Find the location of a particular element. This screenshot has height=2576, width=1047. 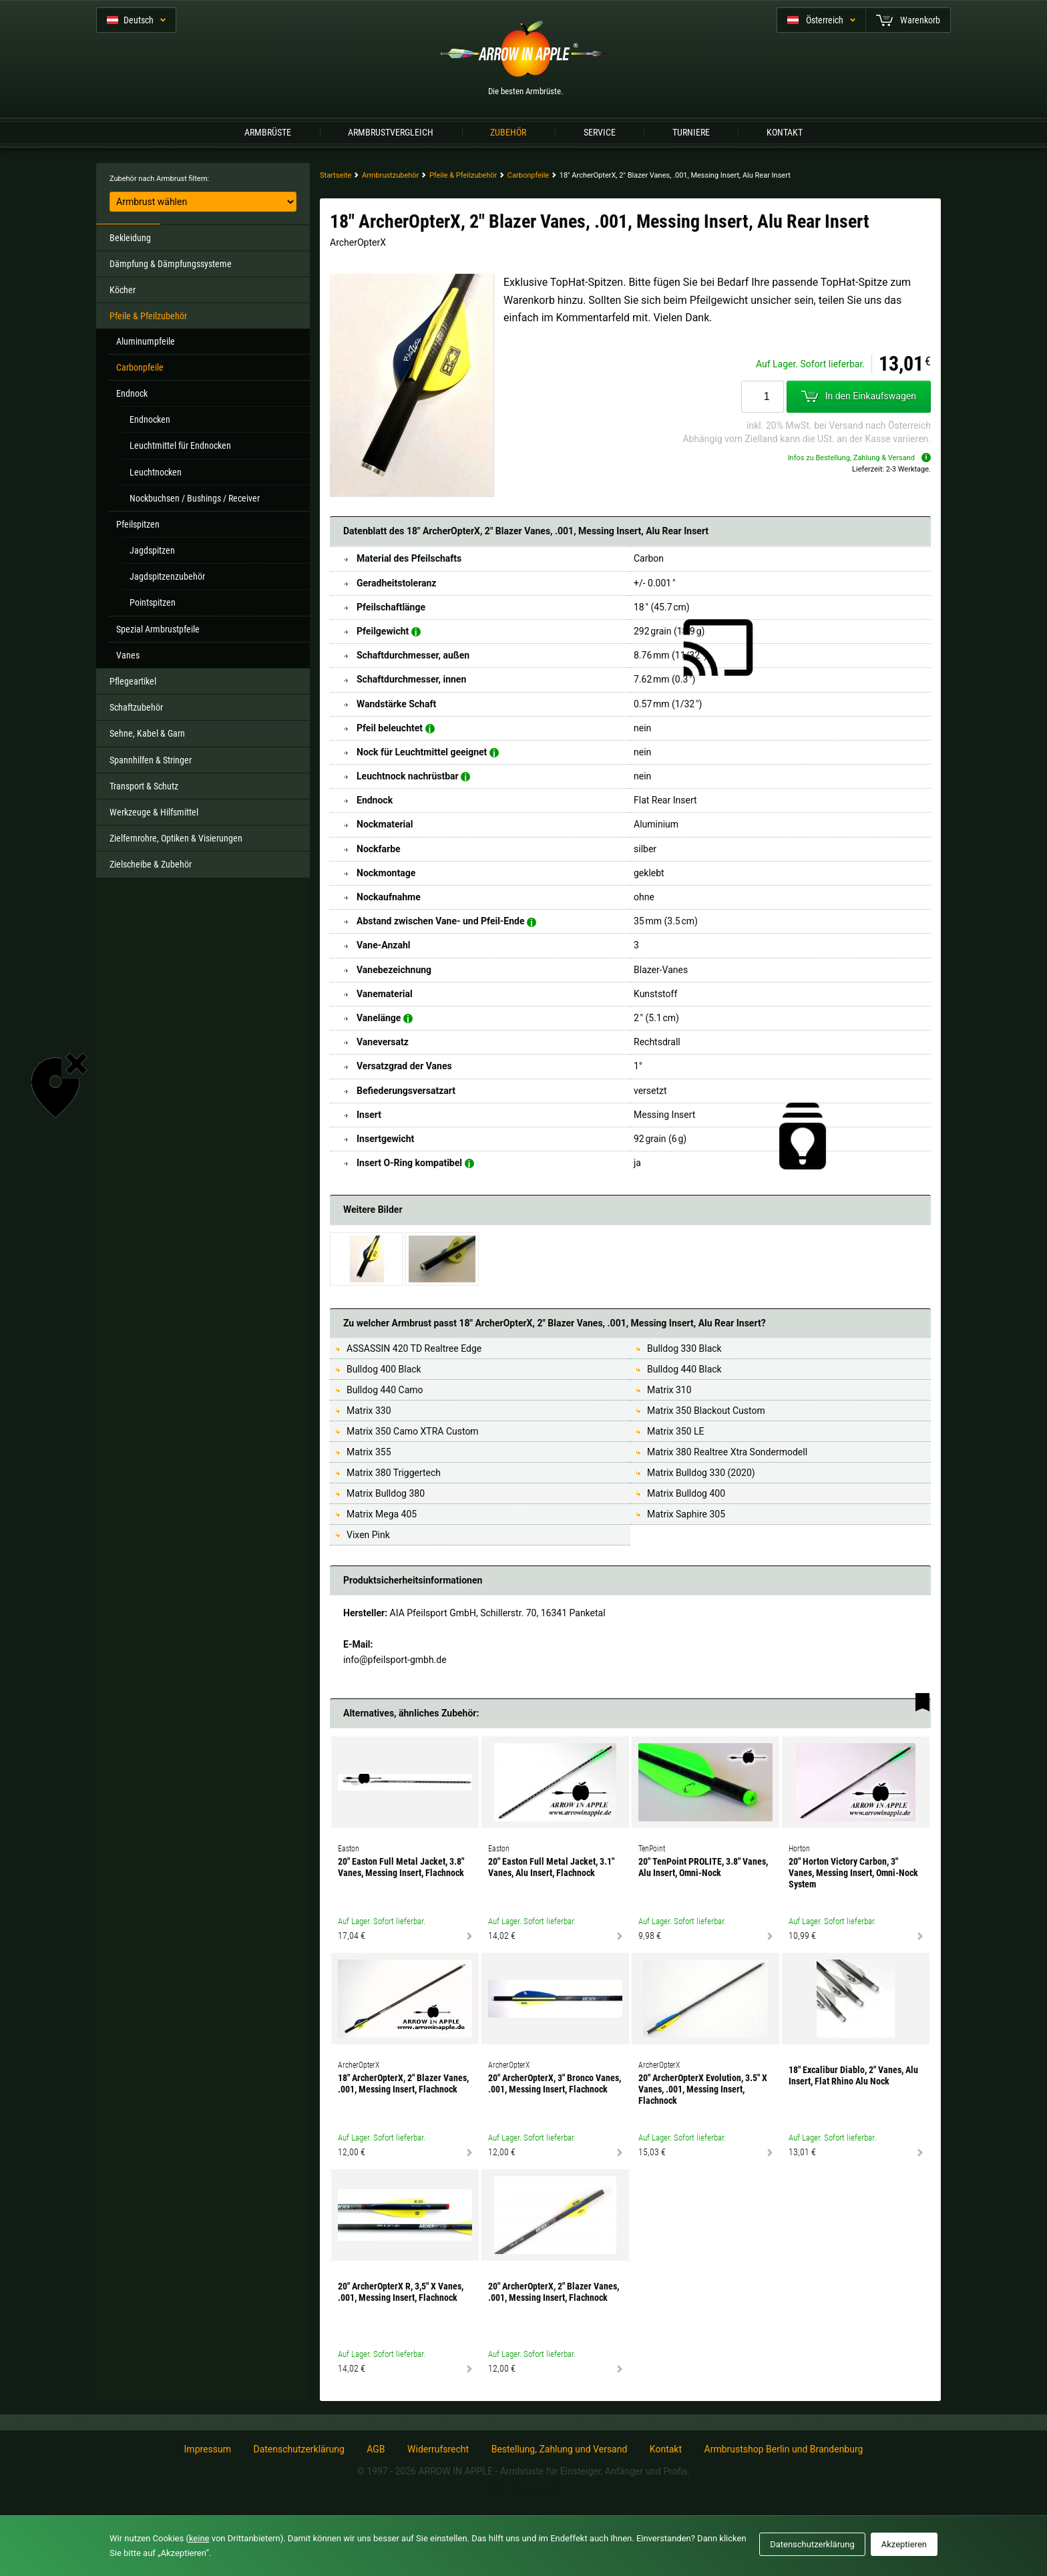

remove a saved location pin is located at coordinates (55, 1085).